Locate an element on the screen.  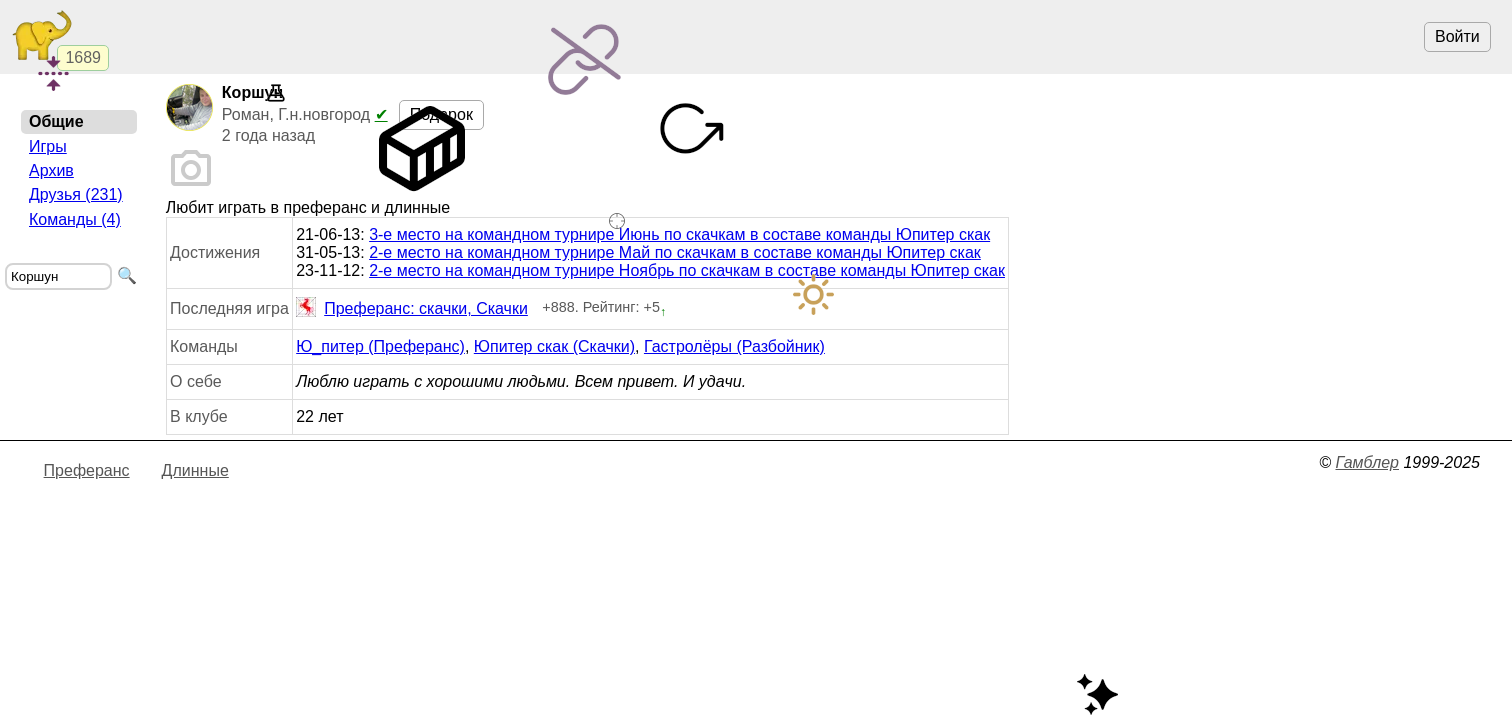
view container or package details is located at coordinates (422, 149).